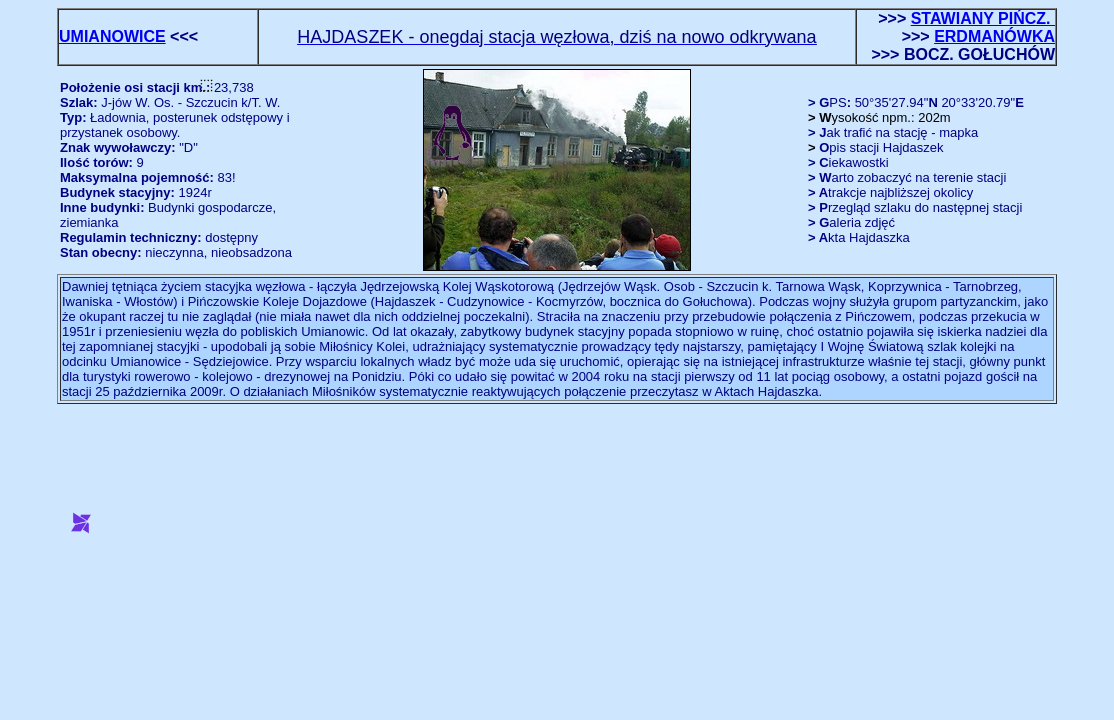 Image resolution: width=1114 pixels, height=720 pixels. Describe the element at coordinates (451, 134) in the screenshot. I see `indicates linux operating system compatibility` at that location.